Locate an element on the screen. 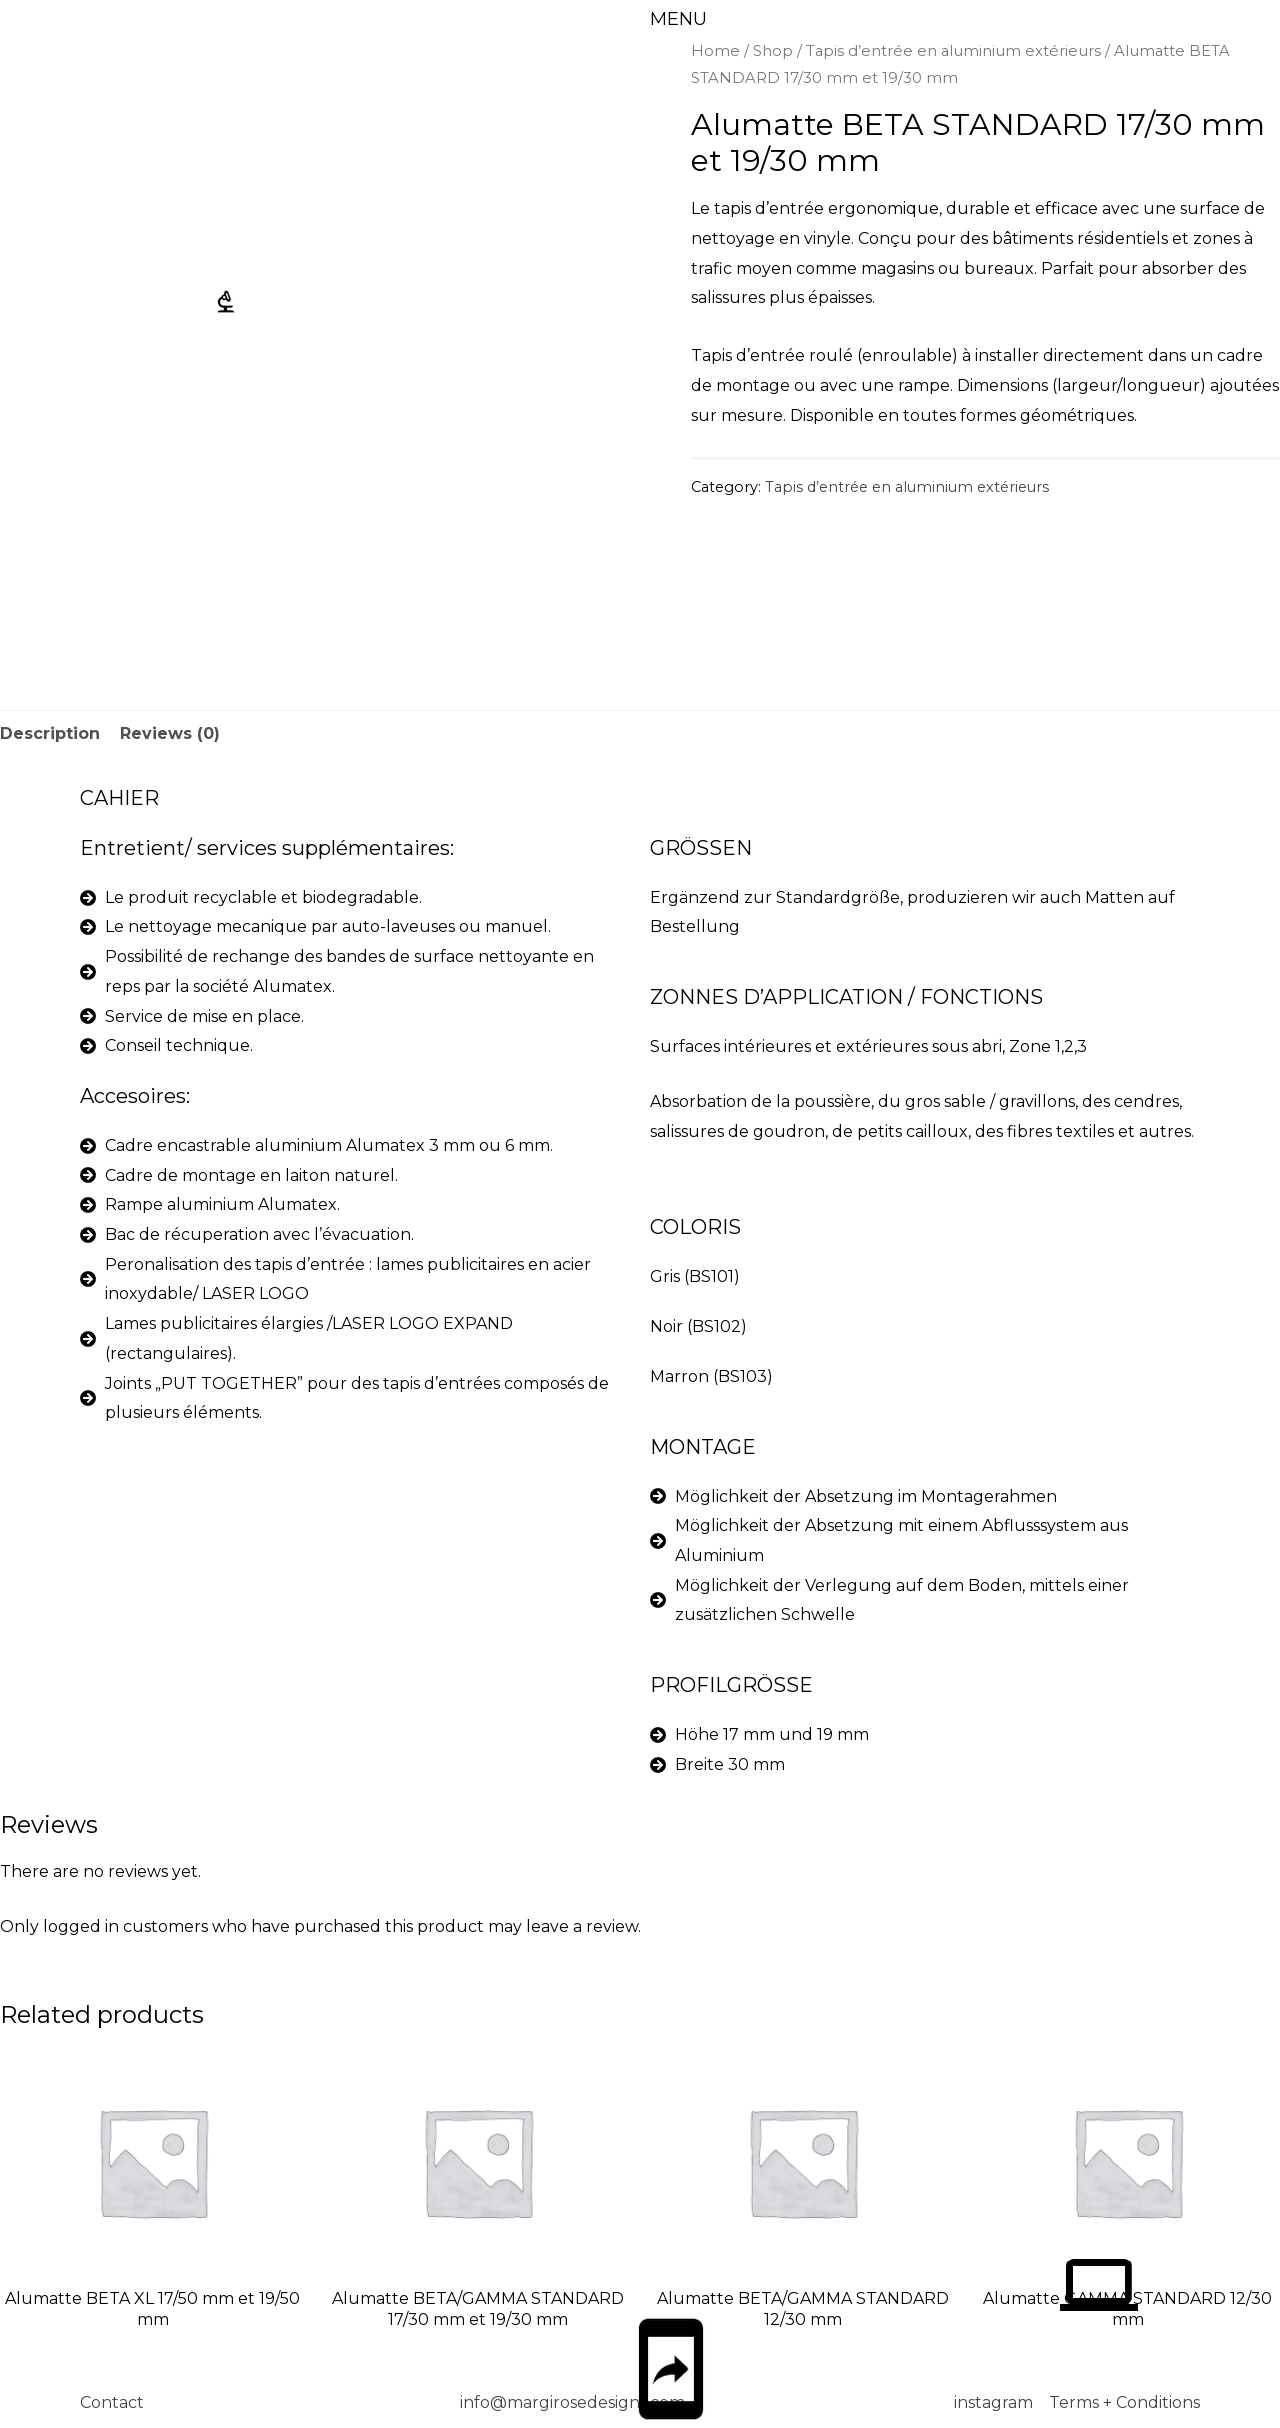  access biotech or laboratory features is located at coordinates (226, 302).